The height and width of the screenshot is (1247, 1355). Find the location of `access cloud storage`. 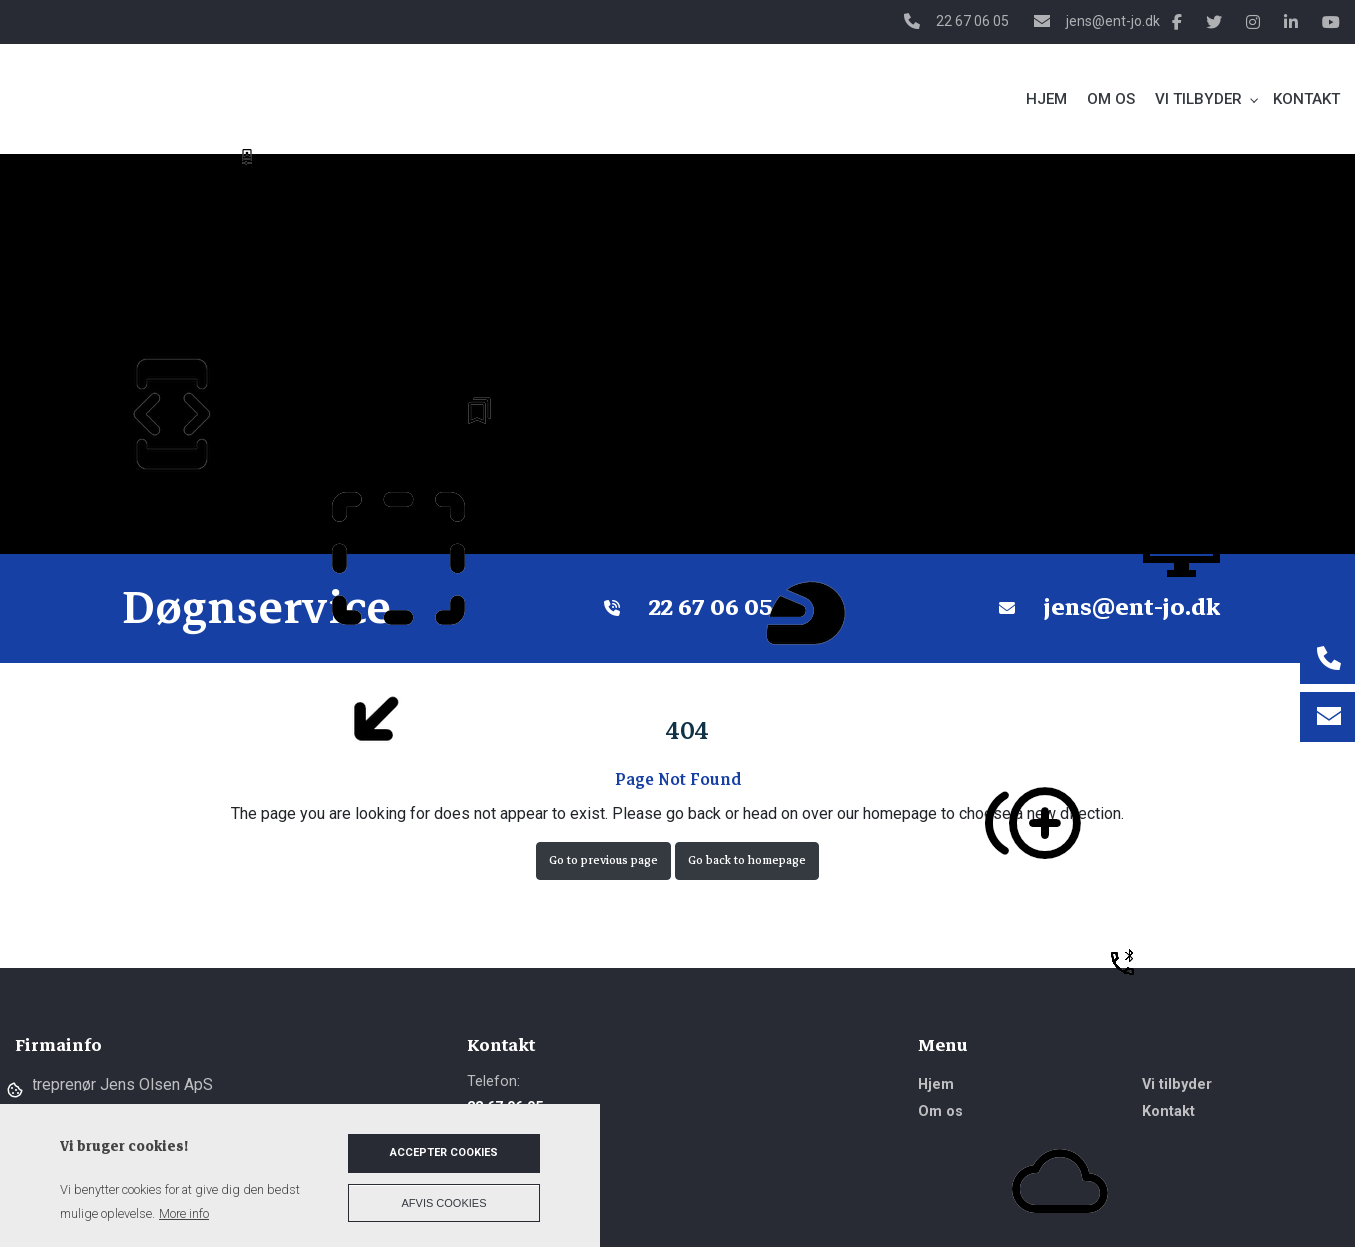

access cloud storage is located at coordinates (1060, 1181).